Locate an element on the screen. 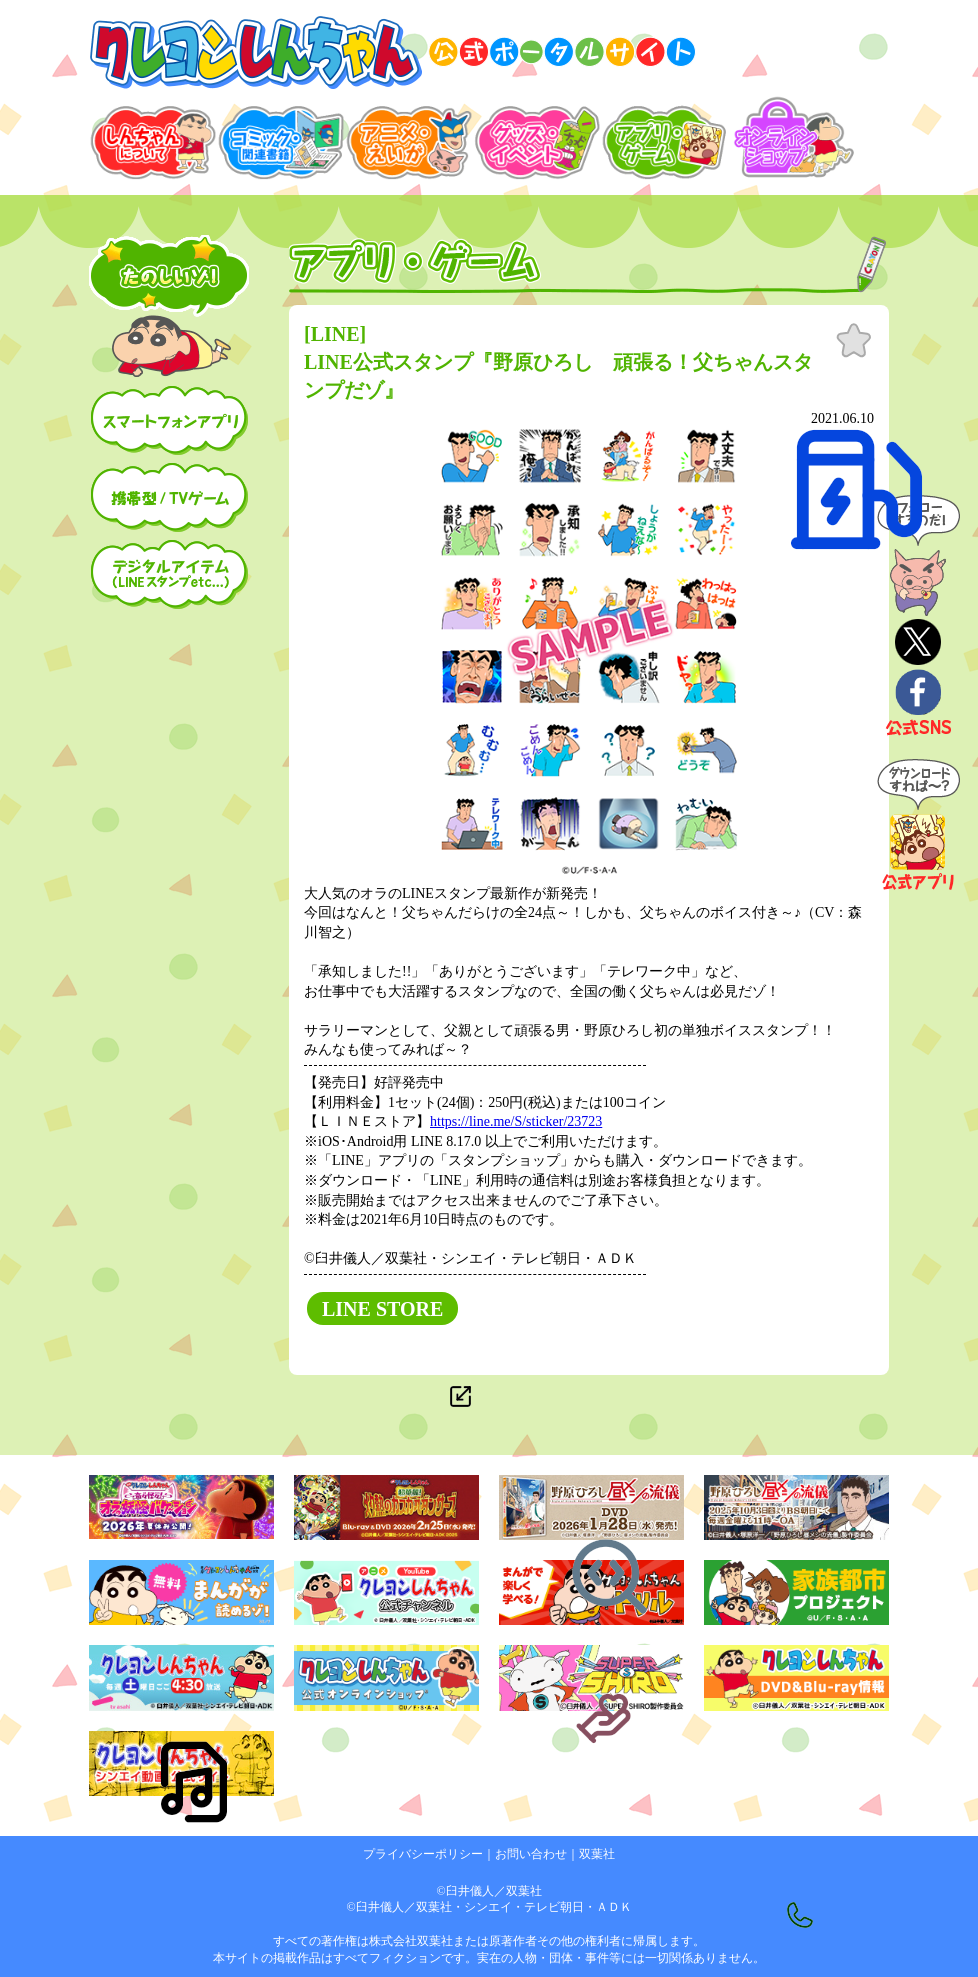 The width and height of the screenshot is (978, 1977). make a phone call is located at coordinates (799, 1915).